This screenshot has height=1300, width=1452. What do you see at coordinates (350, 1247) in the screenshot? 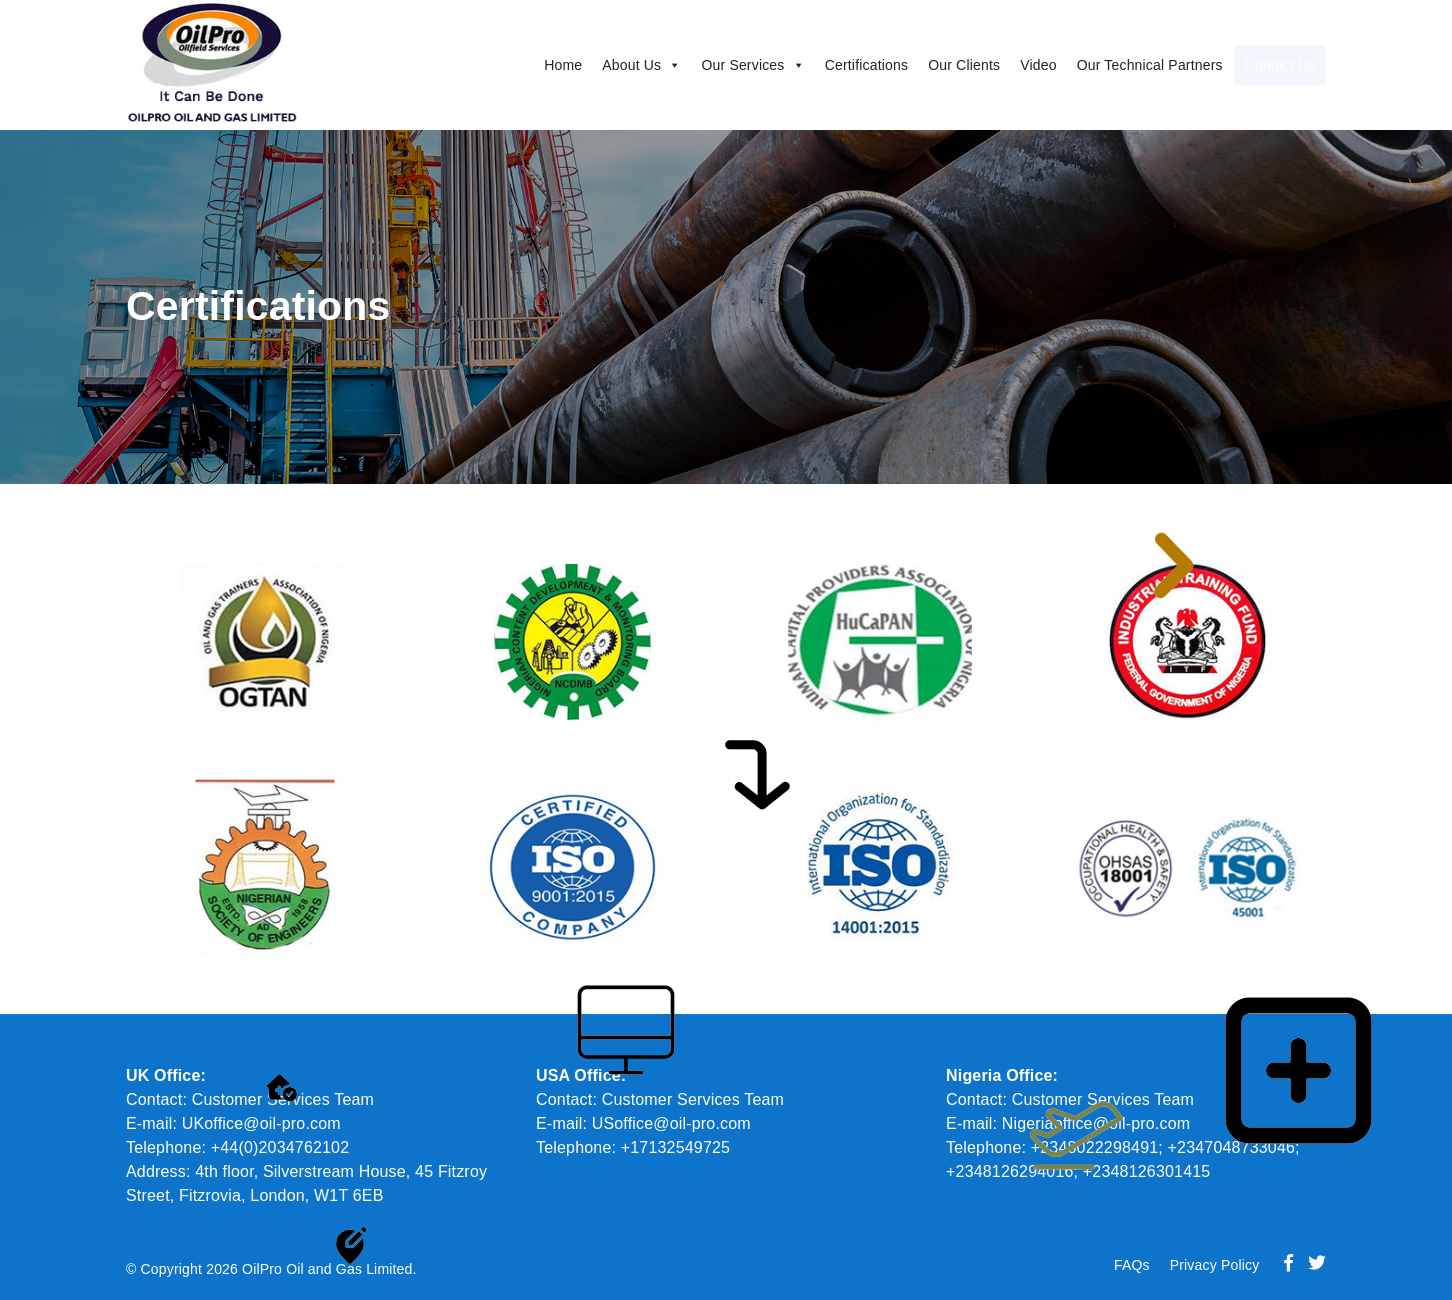
I see `edit a saved location` at bounding box center [350, 1247].